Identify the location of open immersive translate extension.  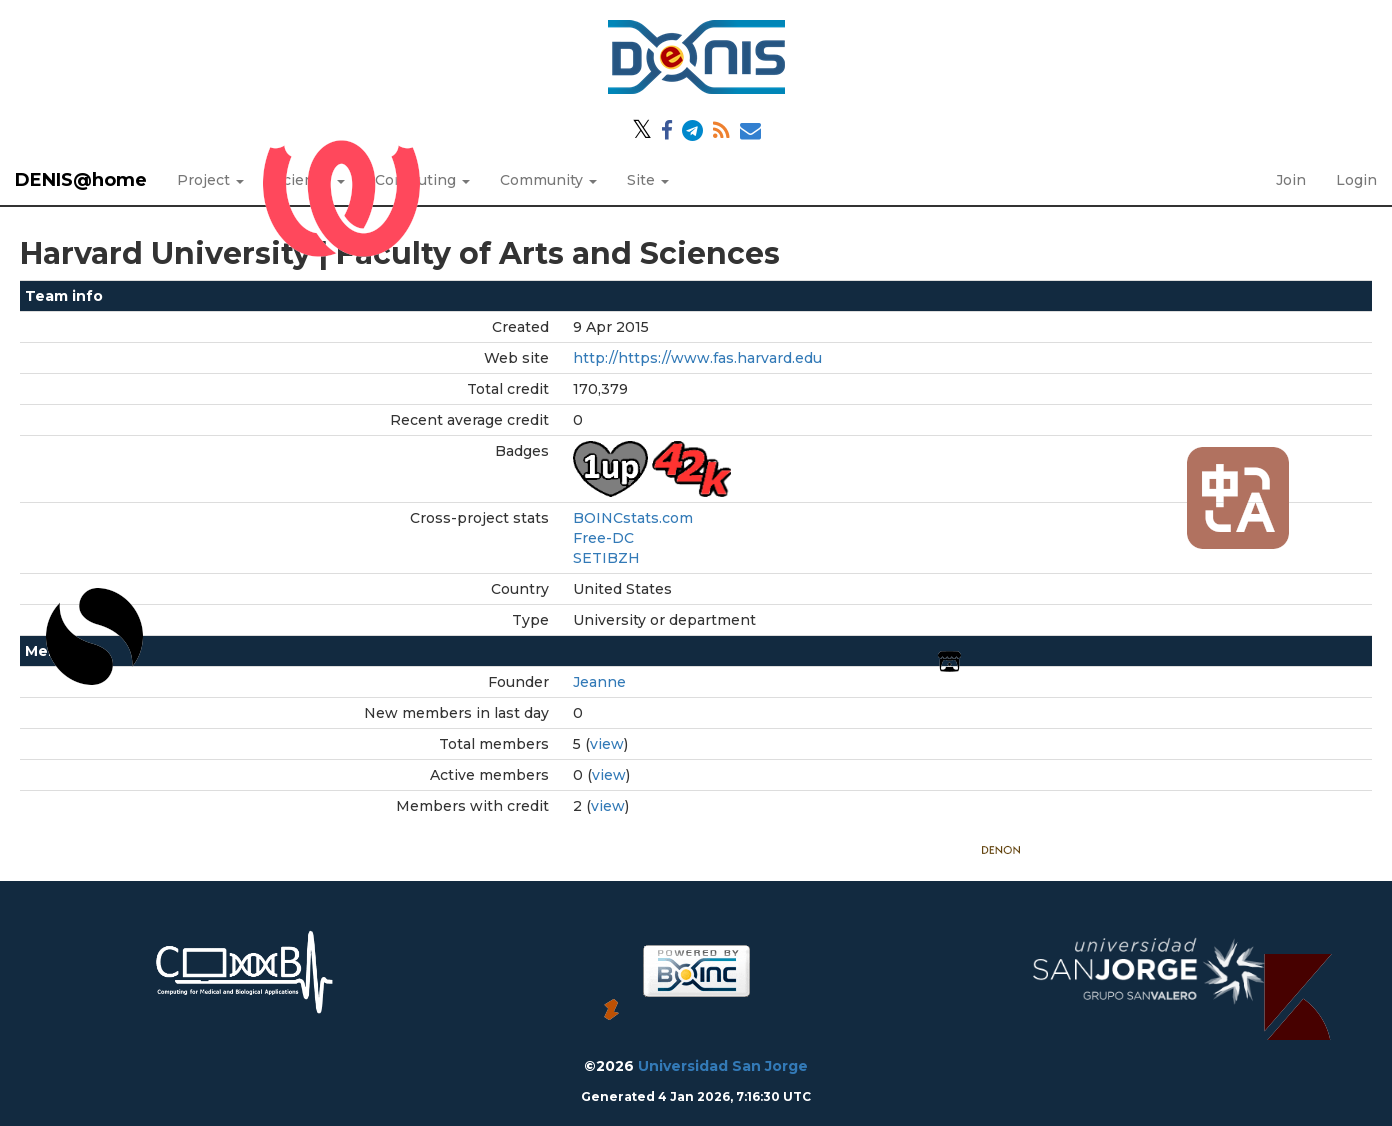
(1238, 498).